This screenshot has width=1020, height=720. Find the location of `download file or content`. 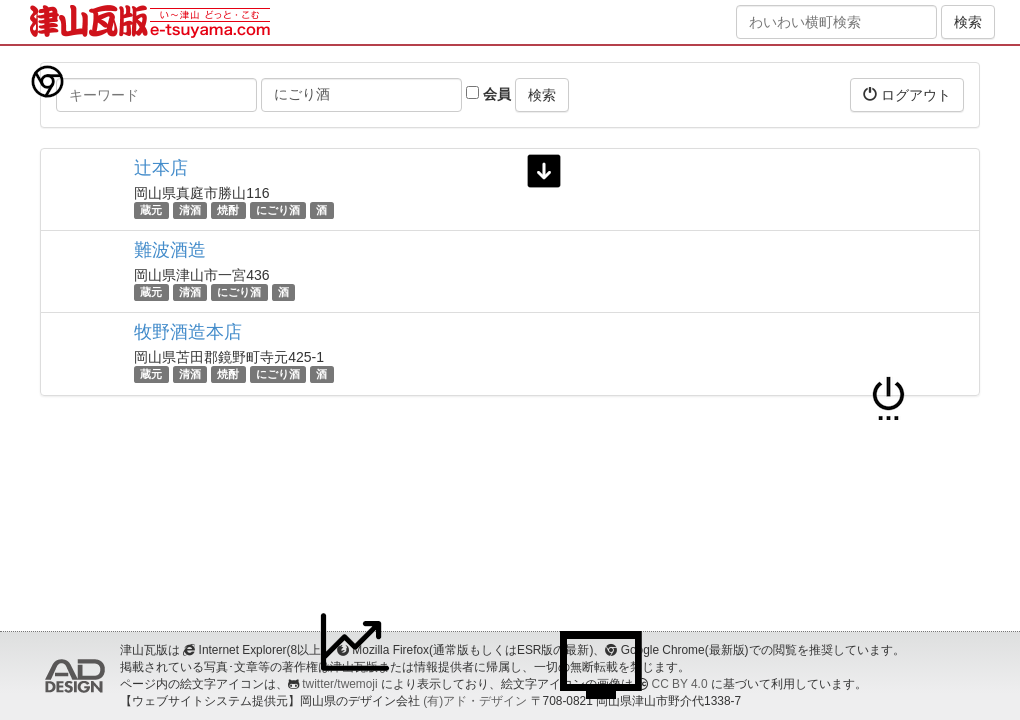

download file or content is located at coordinates (544, 171).